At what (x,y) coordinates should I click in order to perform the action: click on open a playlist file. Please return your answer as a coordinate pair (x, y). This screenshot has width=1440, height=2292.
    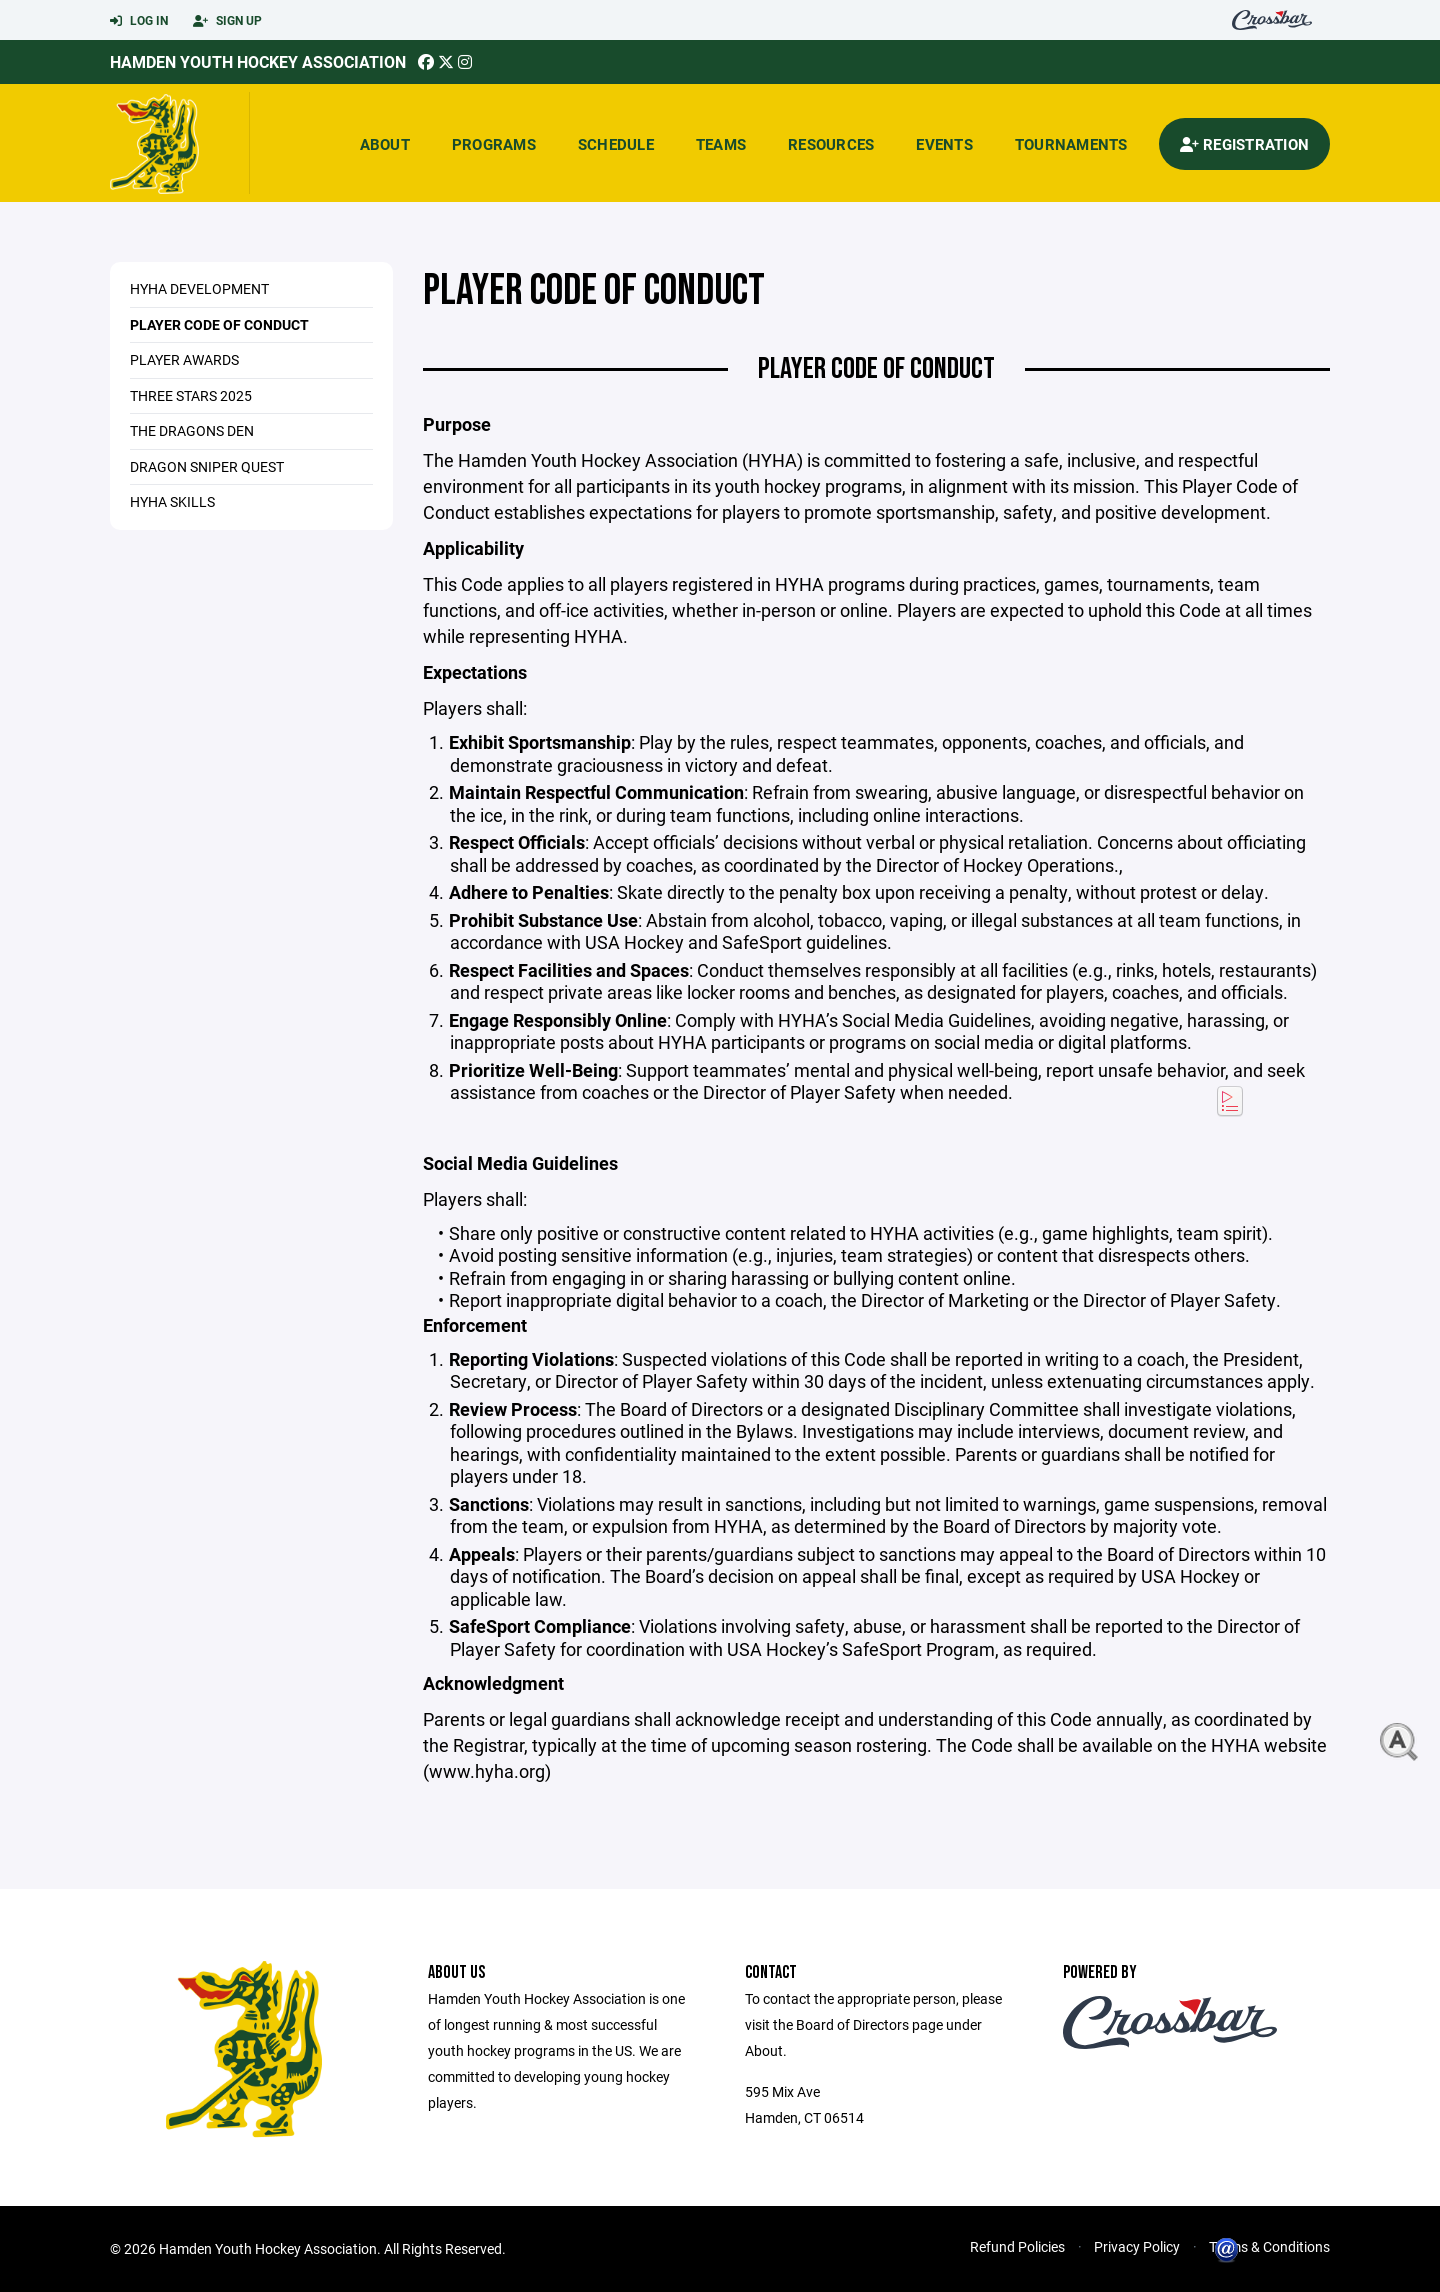
    Looking at the image, I should click on (1230, 1101).